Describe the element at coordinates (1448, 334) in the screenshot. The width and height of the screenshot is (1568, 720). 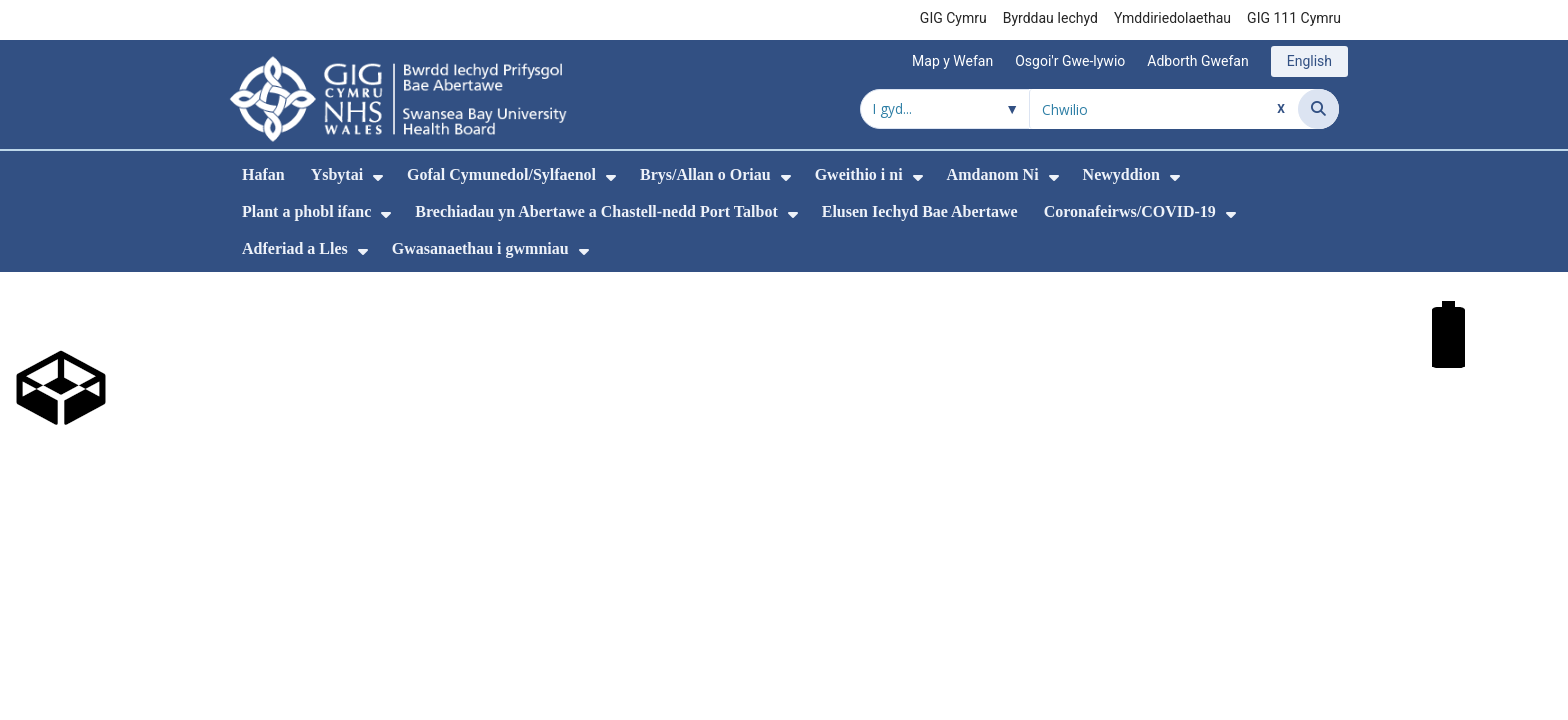
I see `indicates battery is fully charged` at that location.